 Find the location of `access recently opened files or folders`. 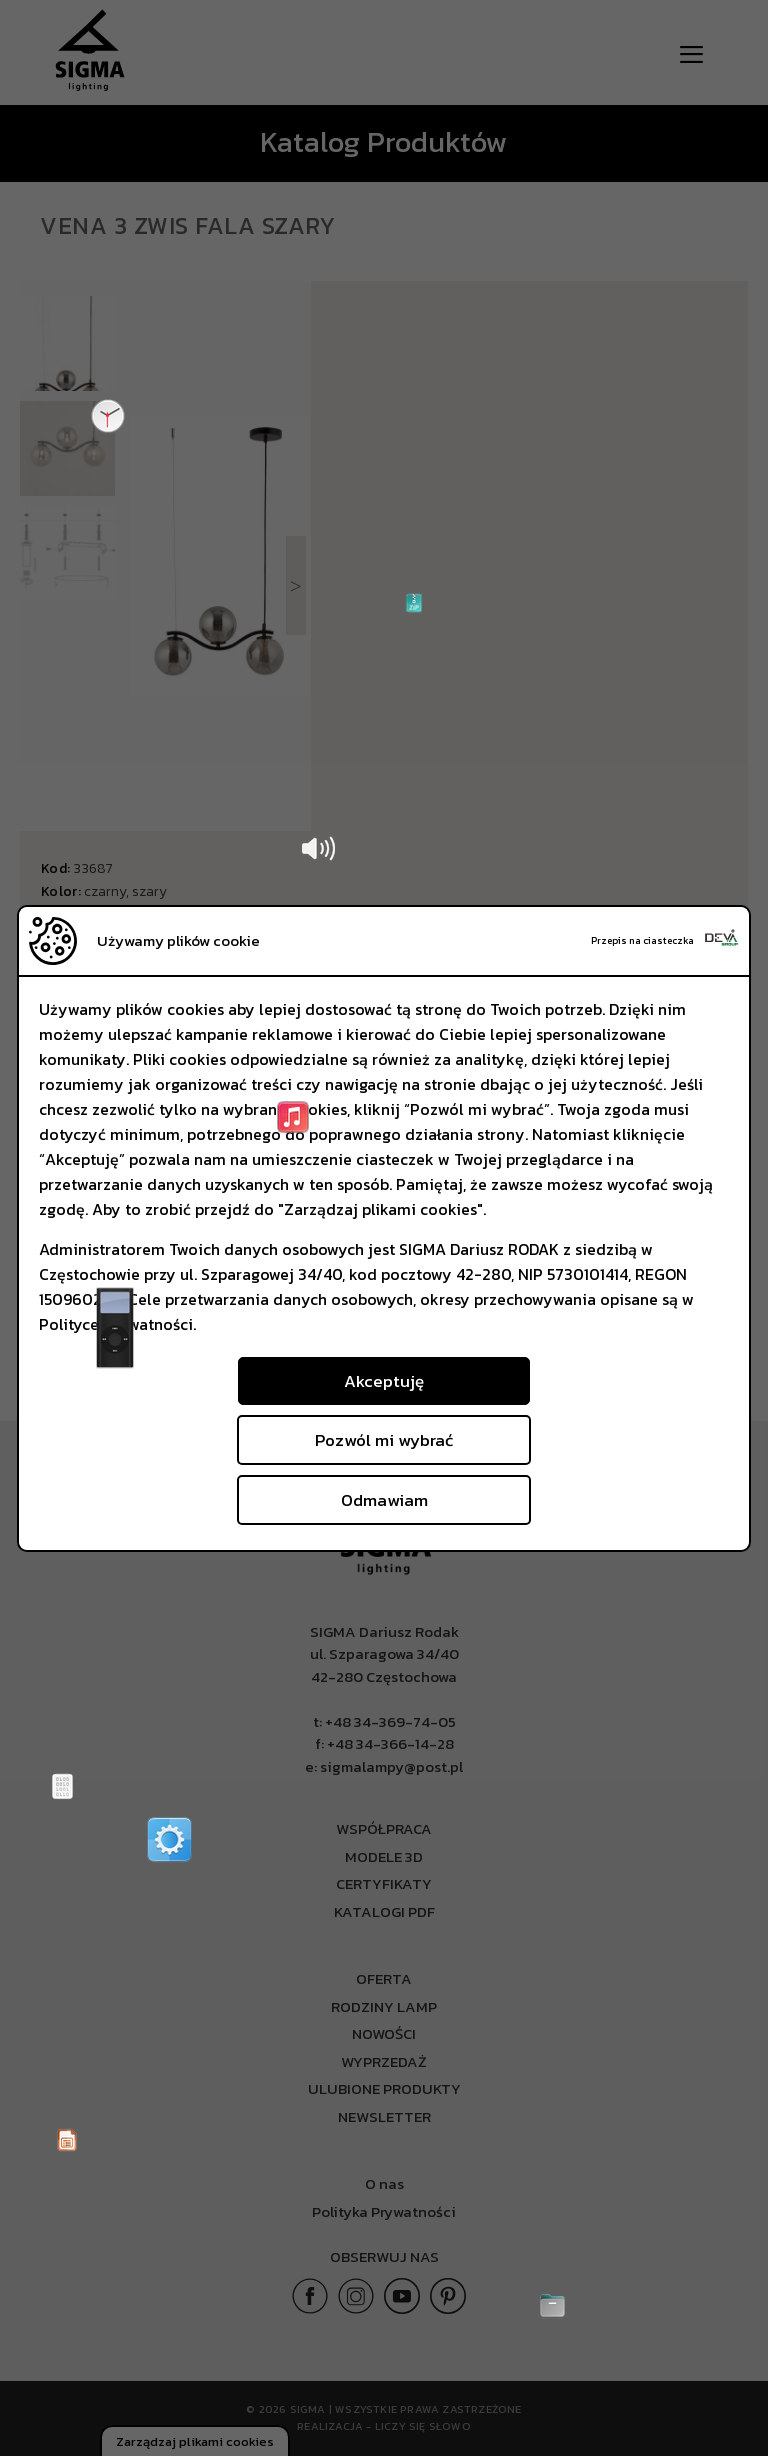

access recently opened files or folders is located at coordinates (108, 416).